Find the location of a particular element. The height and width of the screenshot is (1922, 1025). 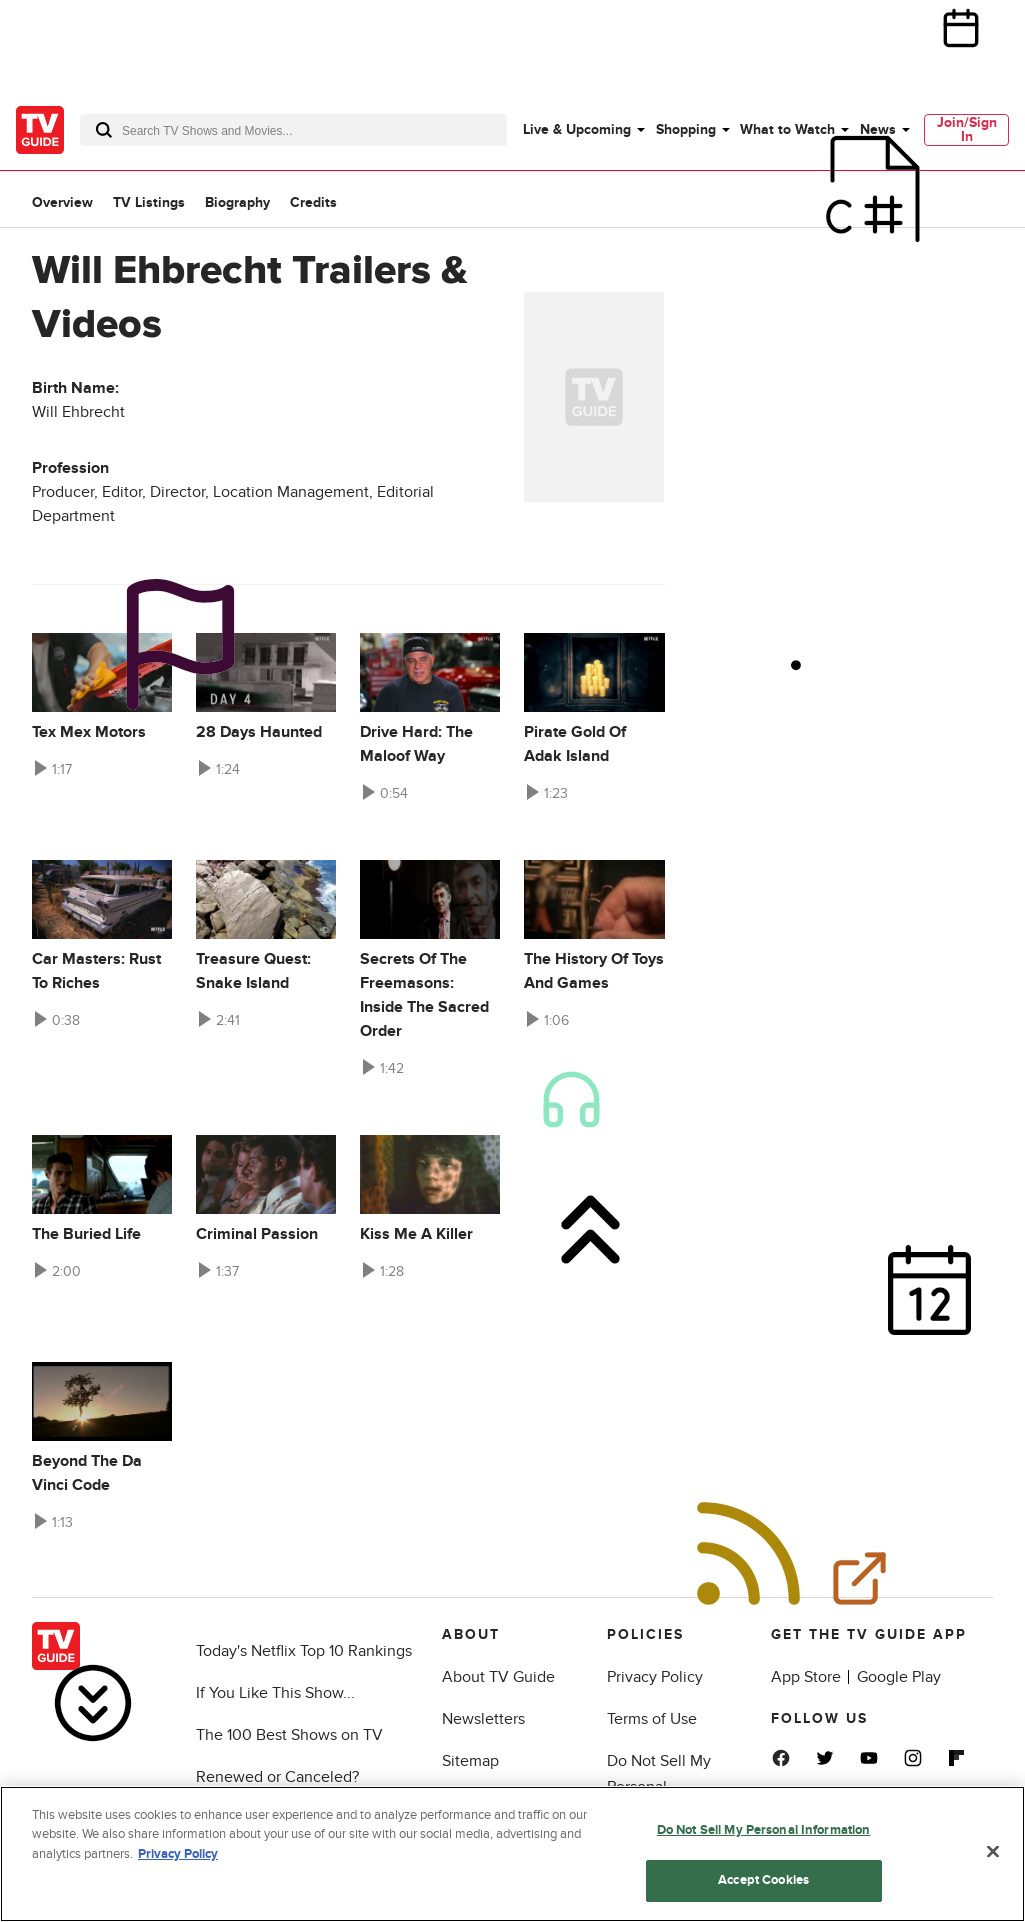

access audio or music player is located at coordinates (571, 1099).